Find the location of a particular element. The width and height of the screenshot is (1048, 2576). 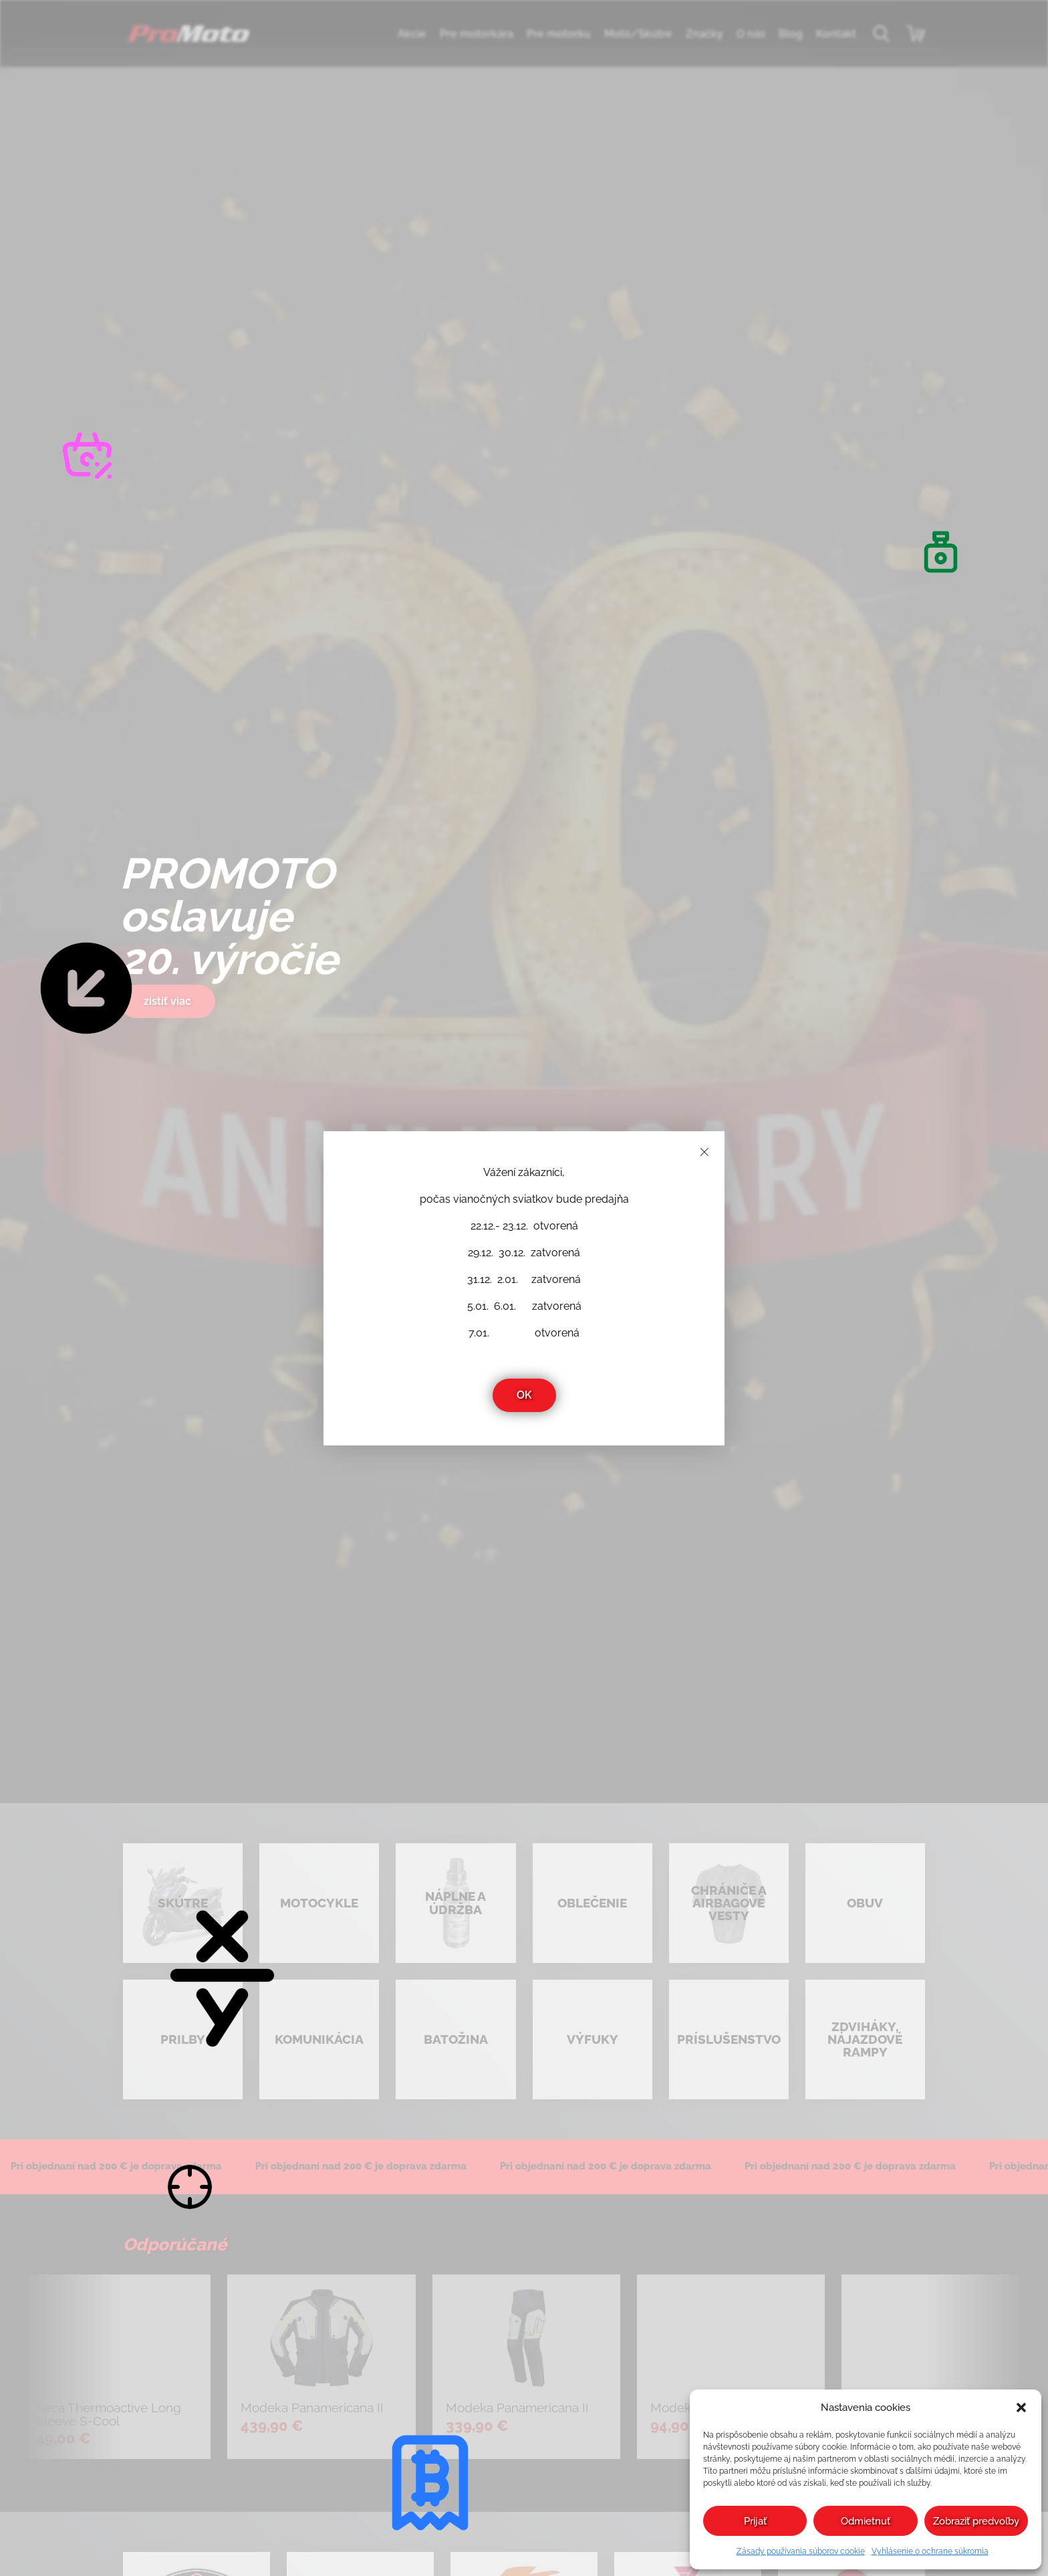

navigate to previous or lower-left section is located at coordinates (86, 988).